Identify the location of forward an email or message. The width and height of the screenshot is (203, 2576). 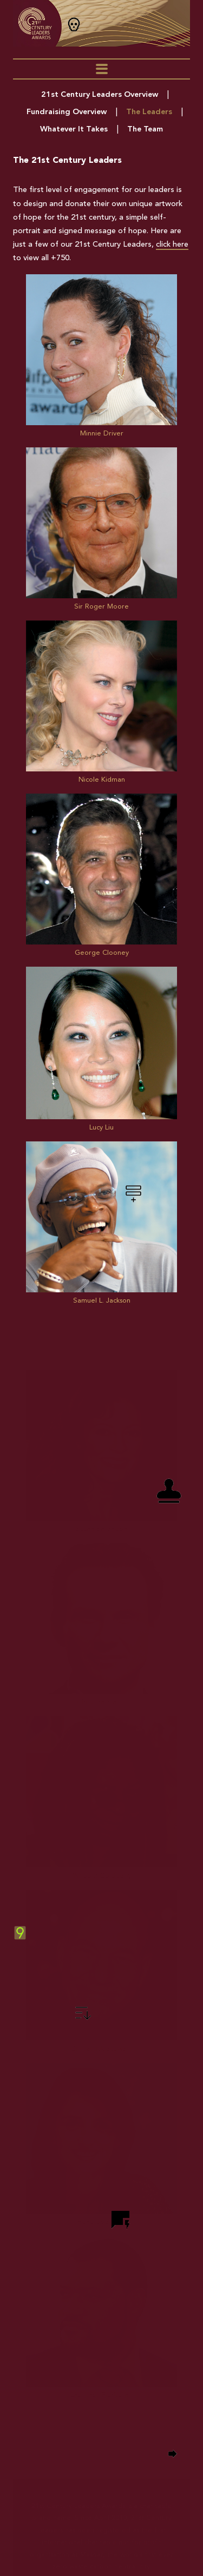
(173, 2454).